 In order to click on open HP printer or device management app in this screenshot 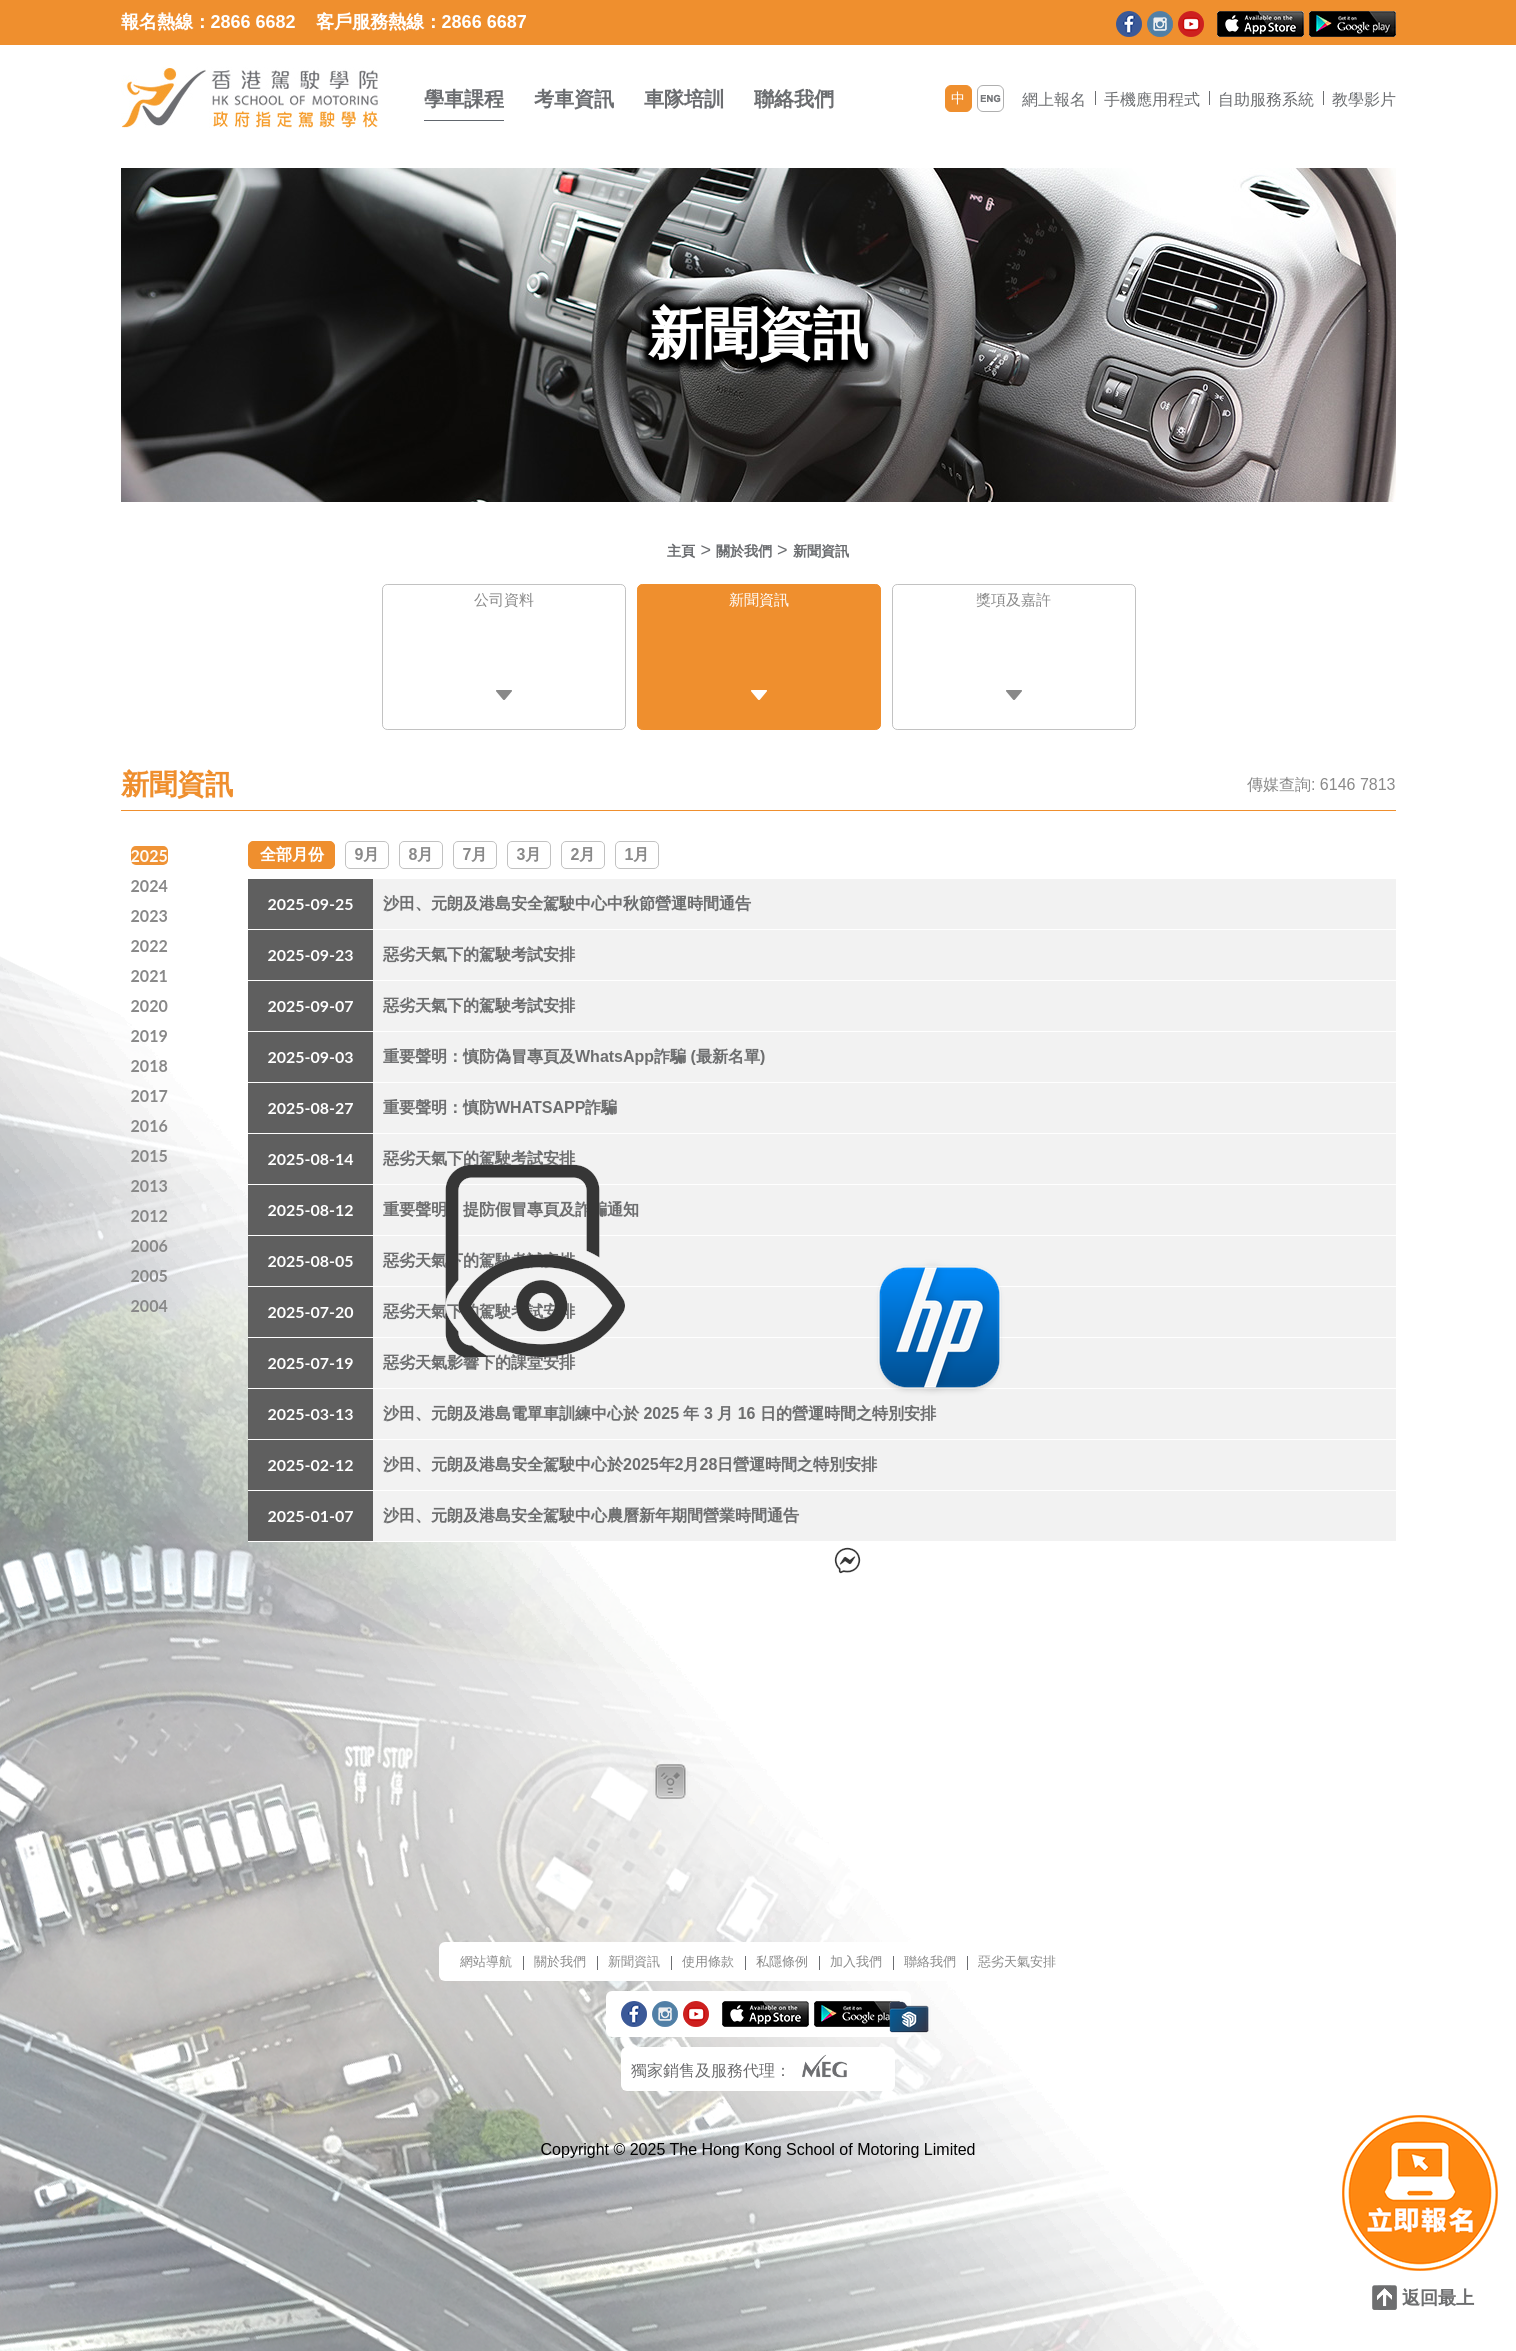, I will do `click(939, 1327)`.